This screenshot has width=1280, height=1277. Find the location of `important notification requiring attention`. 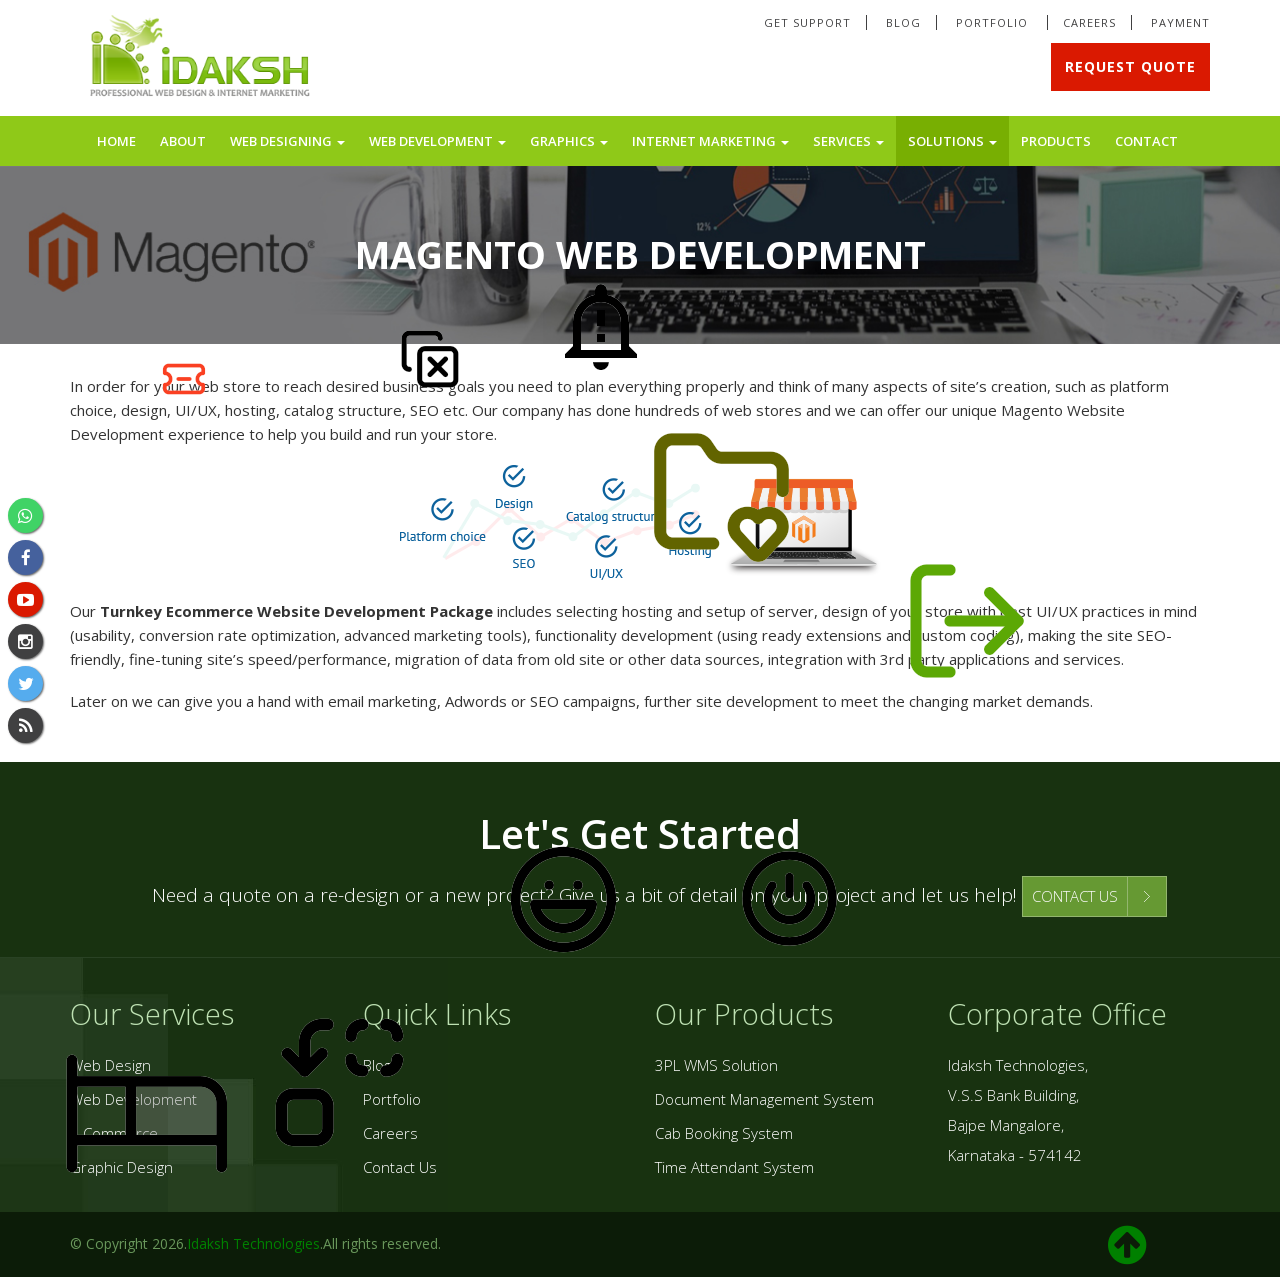

important notification requiring attention is located at coordinates (601, 326).